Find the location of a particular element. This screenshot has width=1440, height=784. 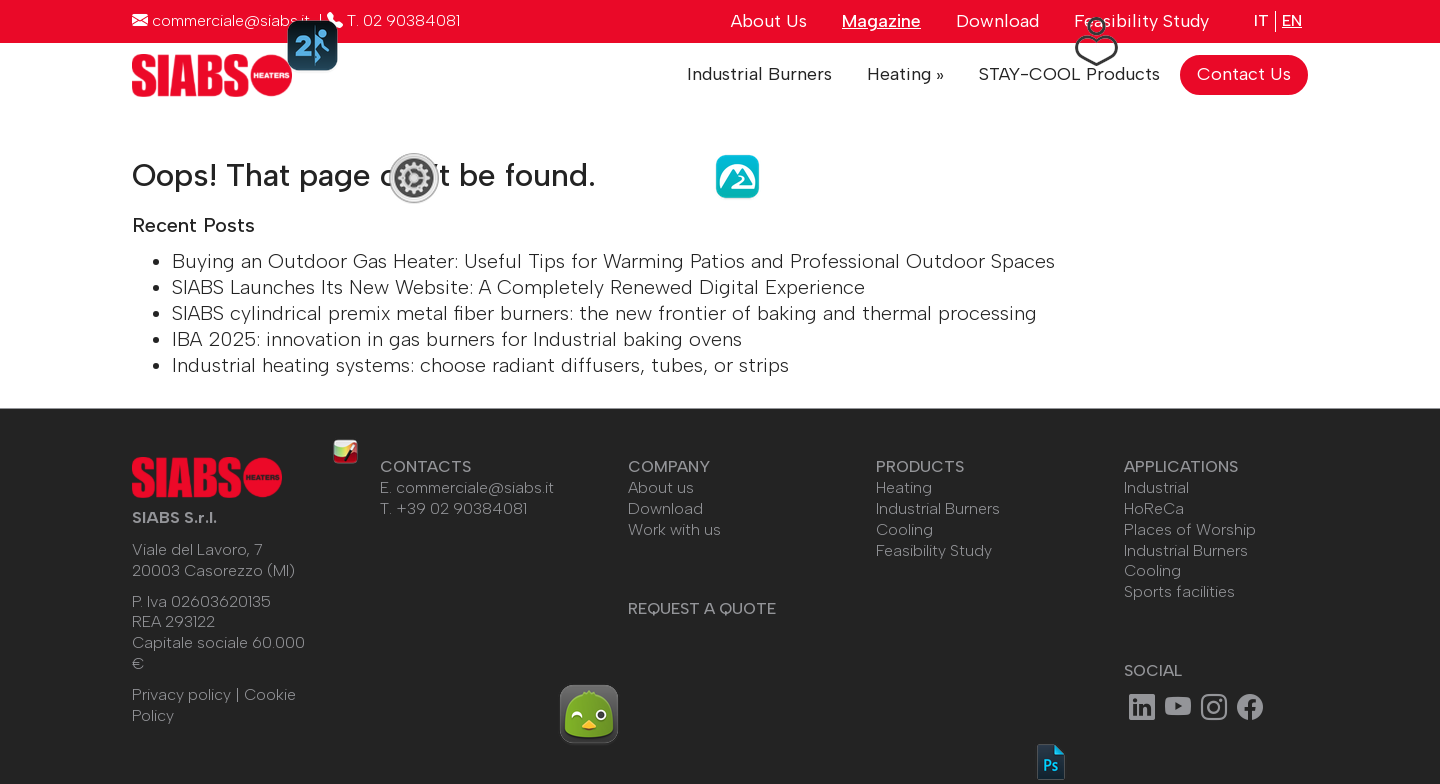

launch portal 2 game is located at coordinates (312, 45).